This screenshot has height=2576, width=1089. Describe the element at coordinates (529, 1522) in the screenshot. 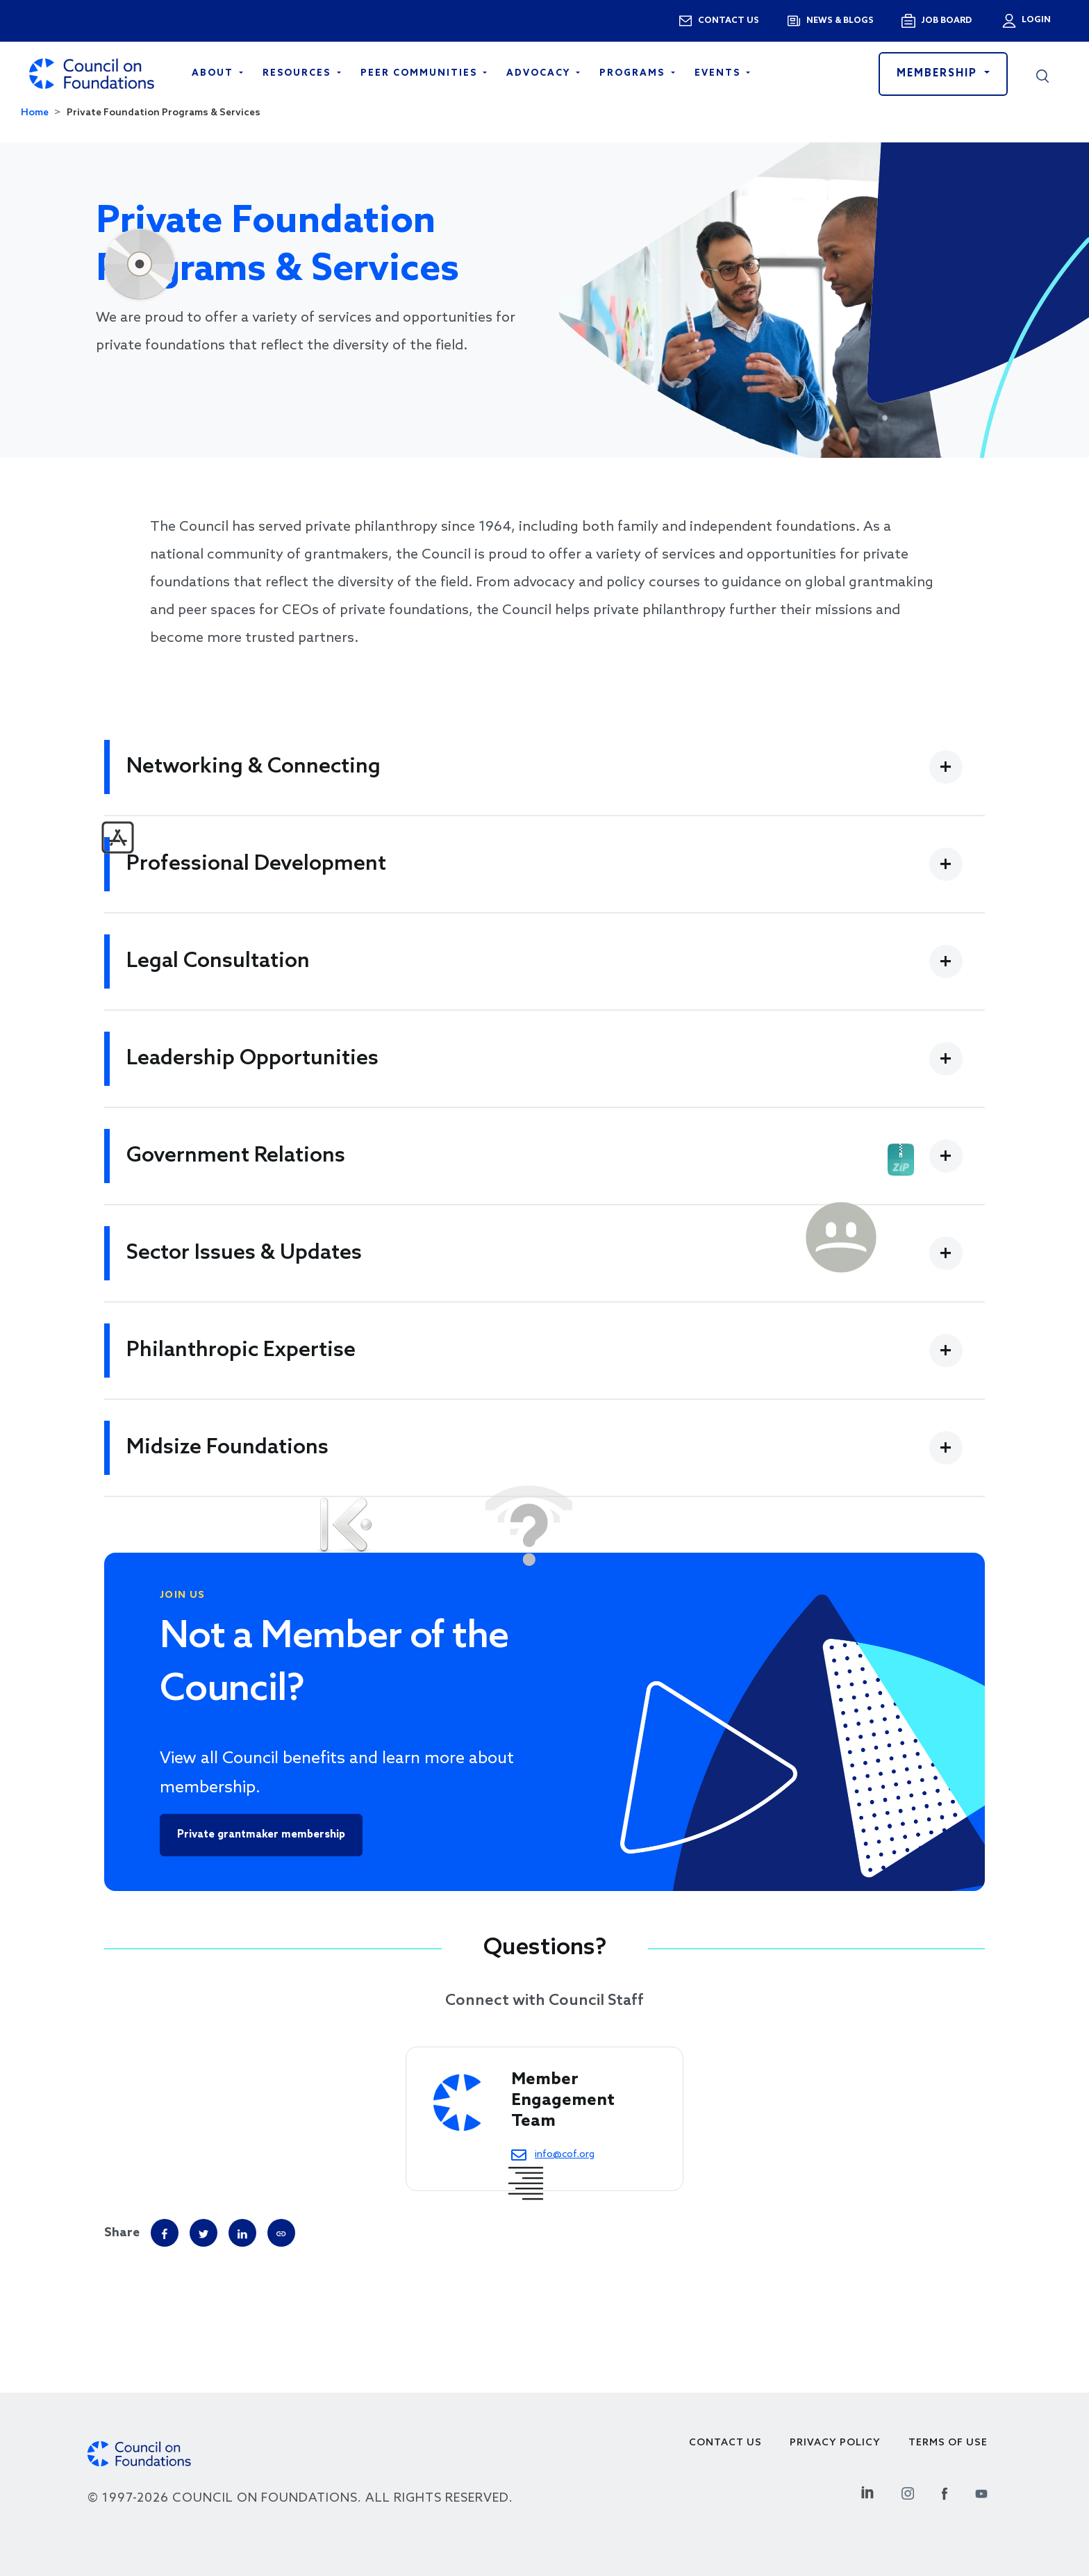

I see `indicates no network route available` at that location.